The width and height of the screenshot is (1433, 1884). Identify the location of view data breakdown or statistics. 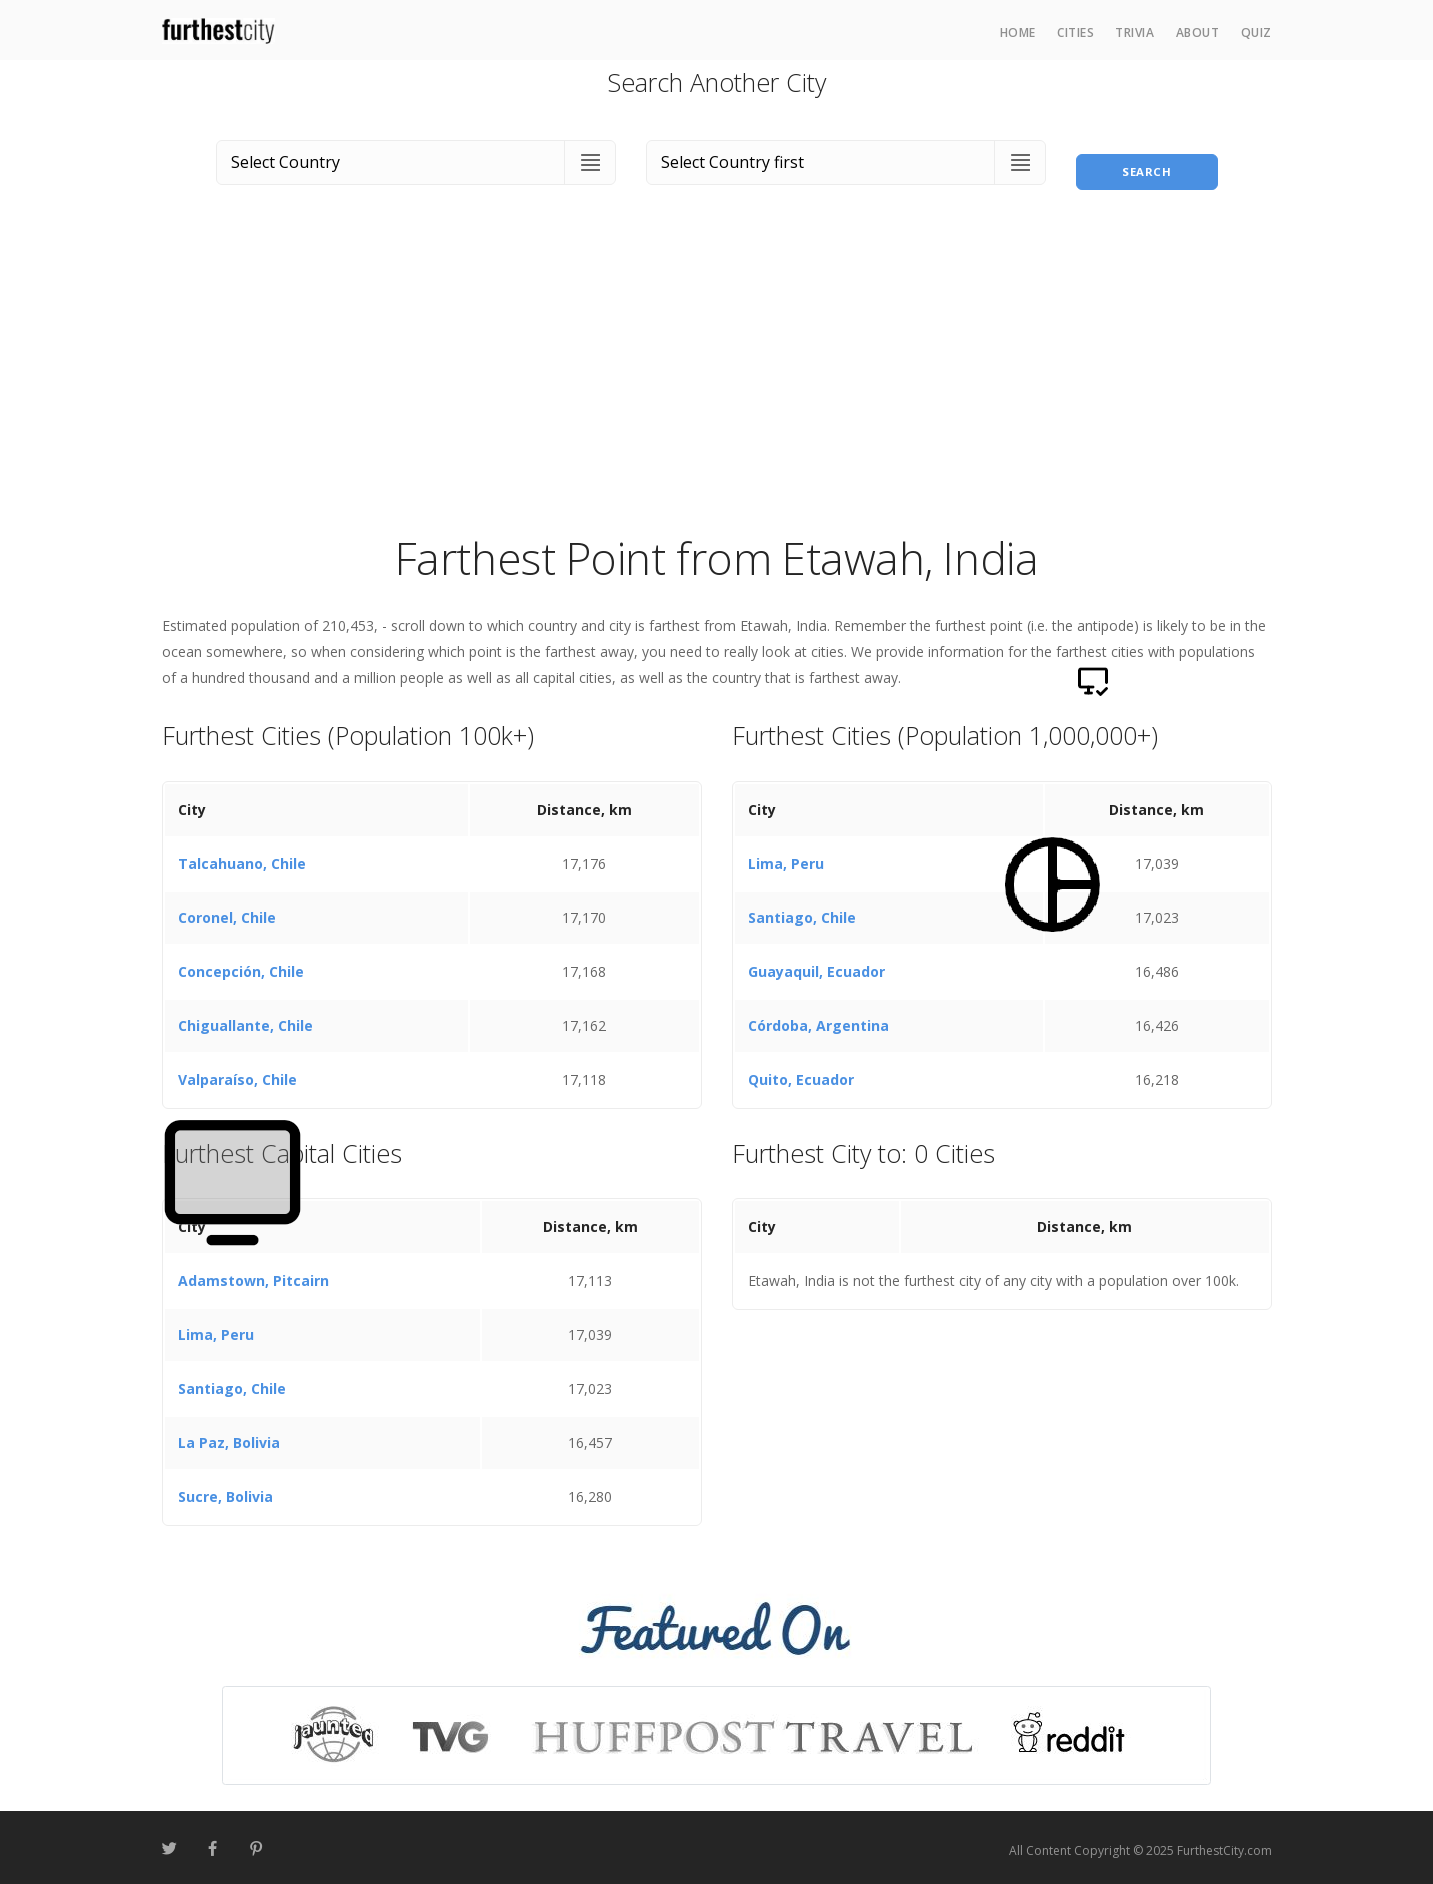
(1052, 884).